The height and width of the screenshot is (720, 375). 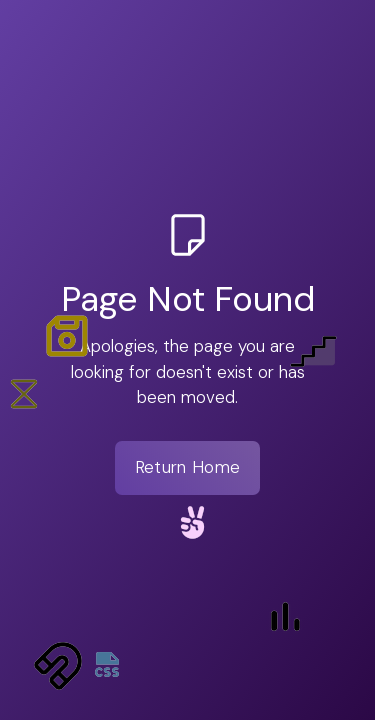 What do you see at coordinates (58, 666) in the screenshot?
I see `activate magnetic snap or alignment tool` at bounding box center [58, 666].